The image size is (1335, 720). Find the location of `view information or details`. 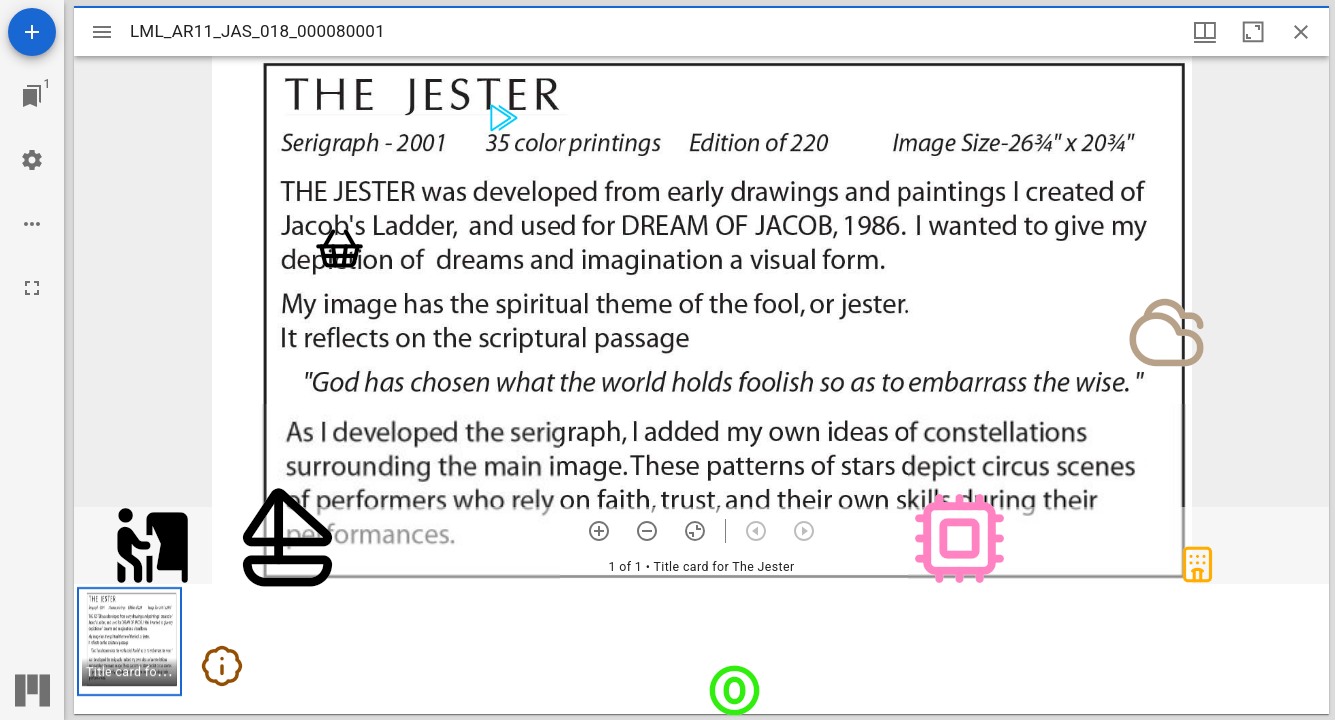

view information or details is located at coordinates (222, 666).